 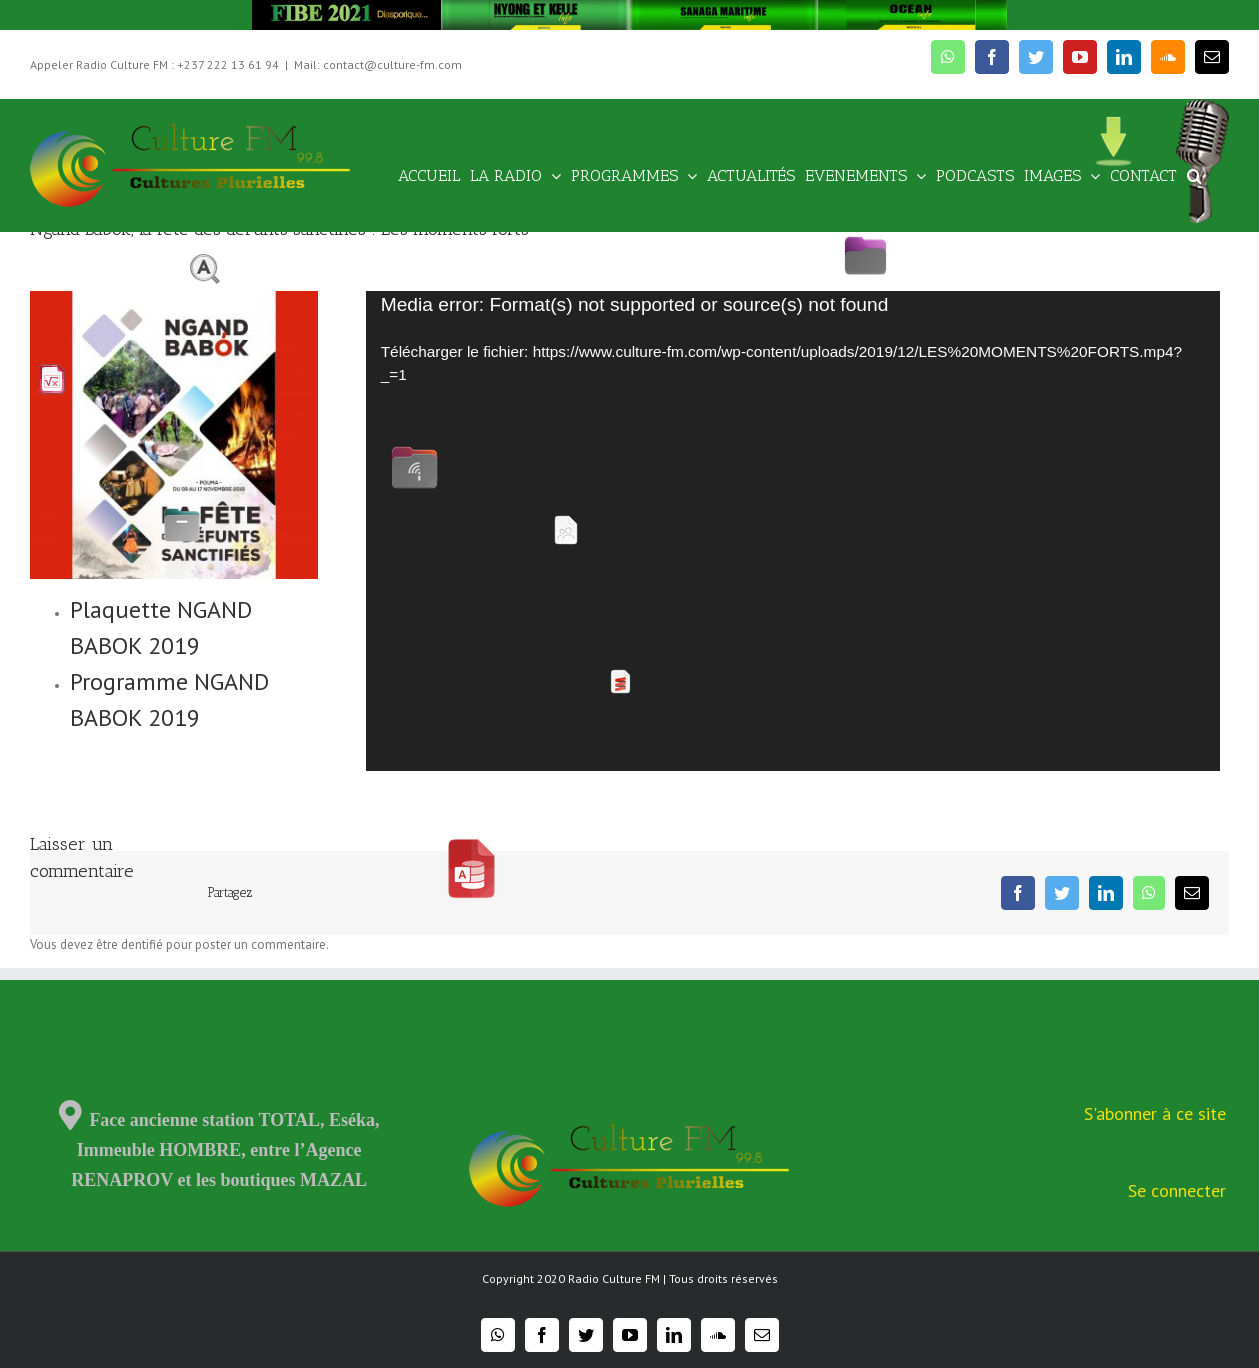 I want to click on indicates a valid drop target for moving files into this folder, so click(x=865, y=255).